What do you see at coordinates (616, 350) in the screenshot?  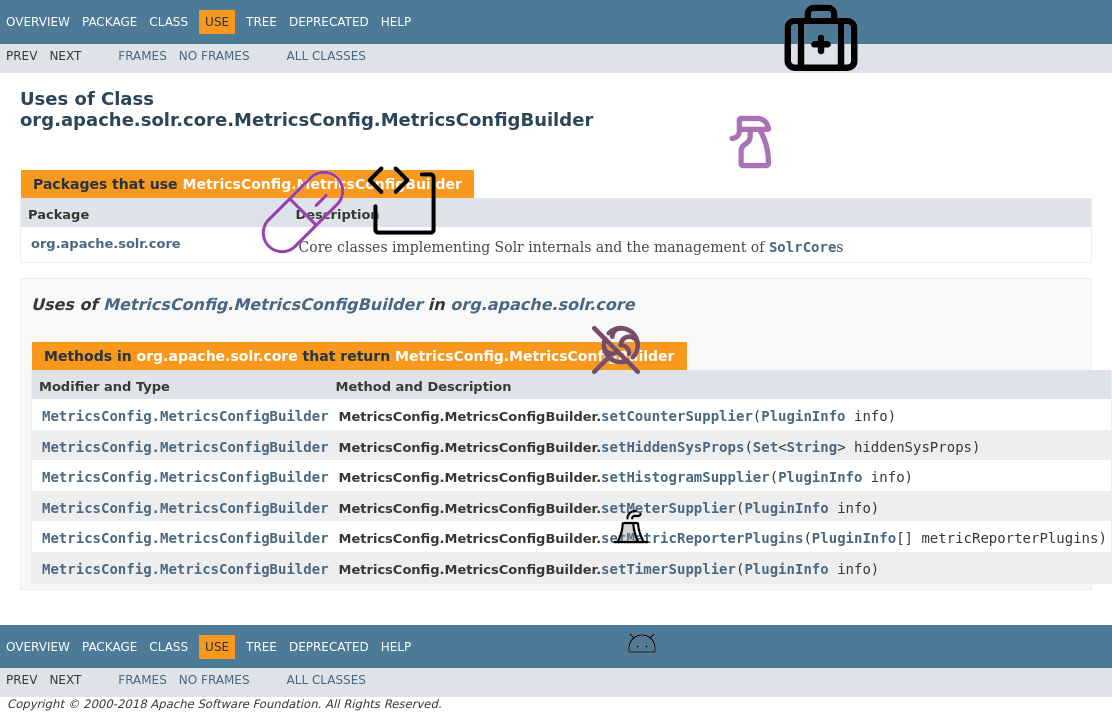 I see `disable candy or sweets mode` at bounding box center [616, 350].